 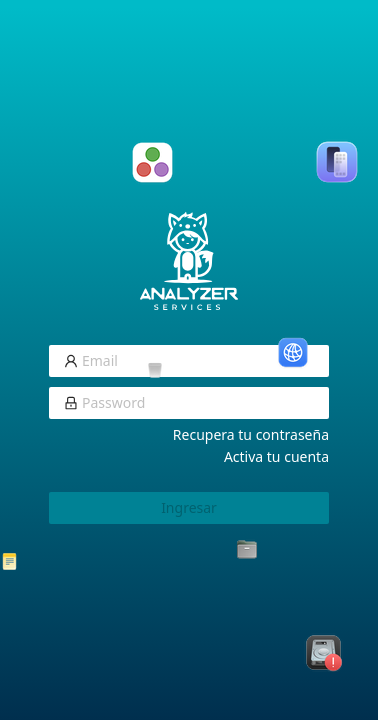 I want to click on empty trash bin with no items to delete, so click(x=155, y=370).